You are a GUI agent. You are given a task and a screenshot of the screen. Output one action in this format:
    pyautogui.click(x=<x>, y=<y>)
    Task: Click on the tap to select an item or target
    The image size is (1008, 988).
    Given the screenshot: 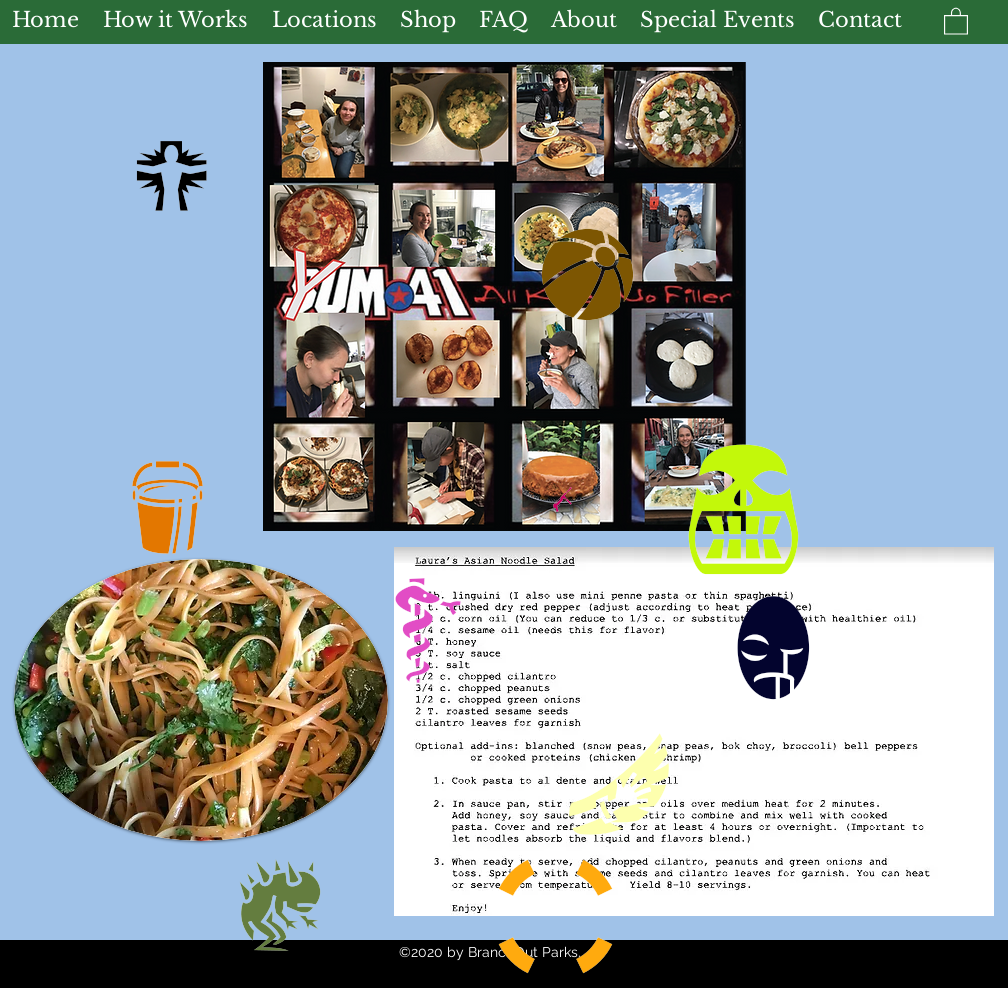 What is the action you would take?
    pyautogui.click(x=555, y=916)
    